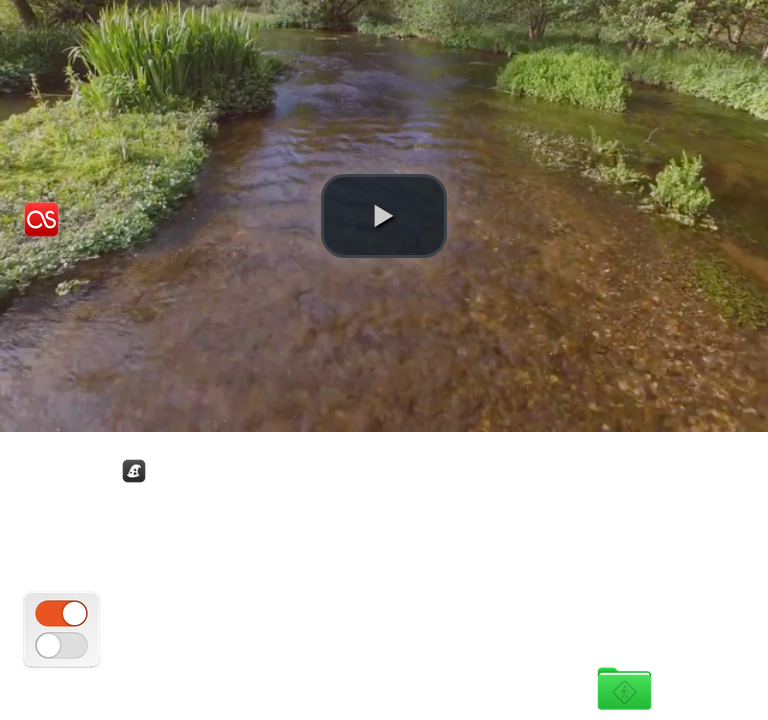 The image size is (768, 720). Describe the element at coordinates (624, 688) in the screenshot. I see `access public or shared folder` at that location.